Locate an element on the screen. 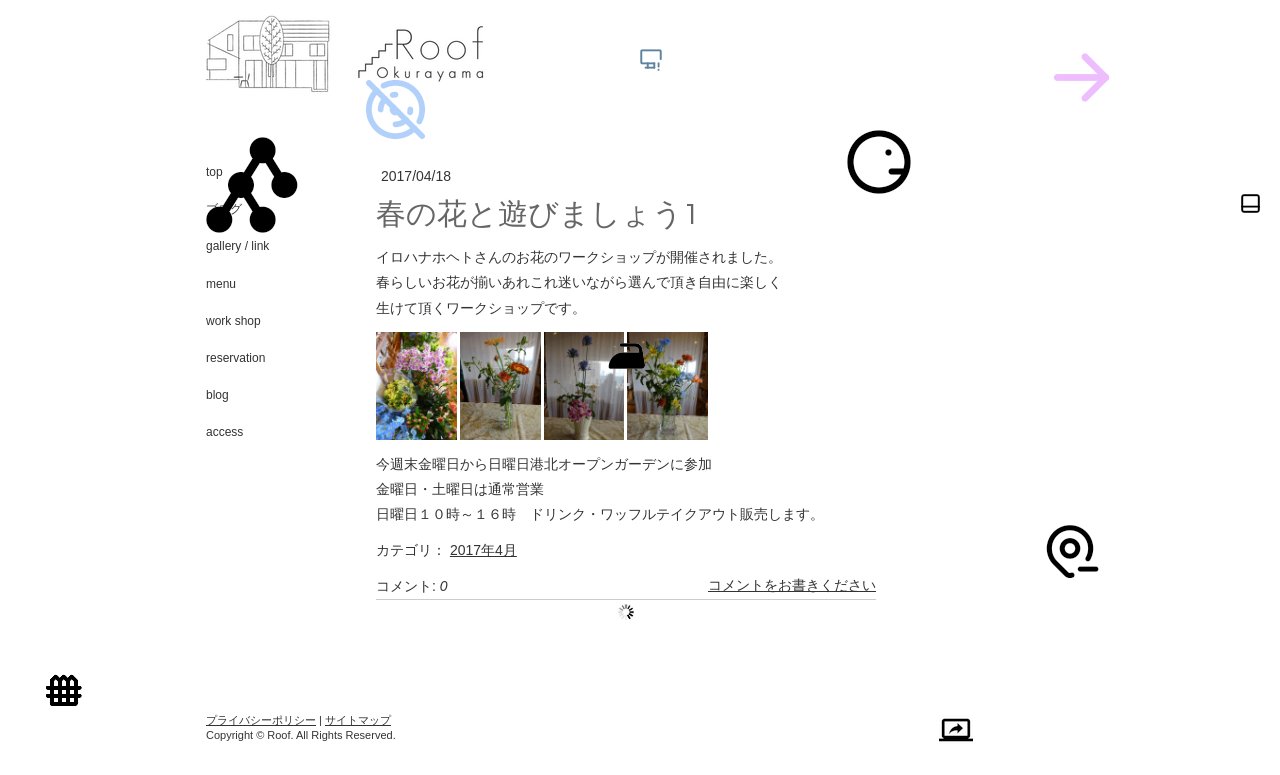 This screenshot has width=1280, height=775. navigate to the next item or screen is located at coordinates (1081, 77).